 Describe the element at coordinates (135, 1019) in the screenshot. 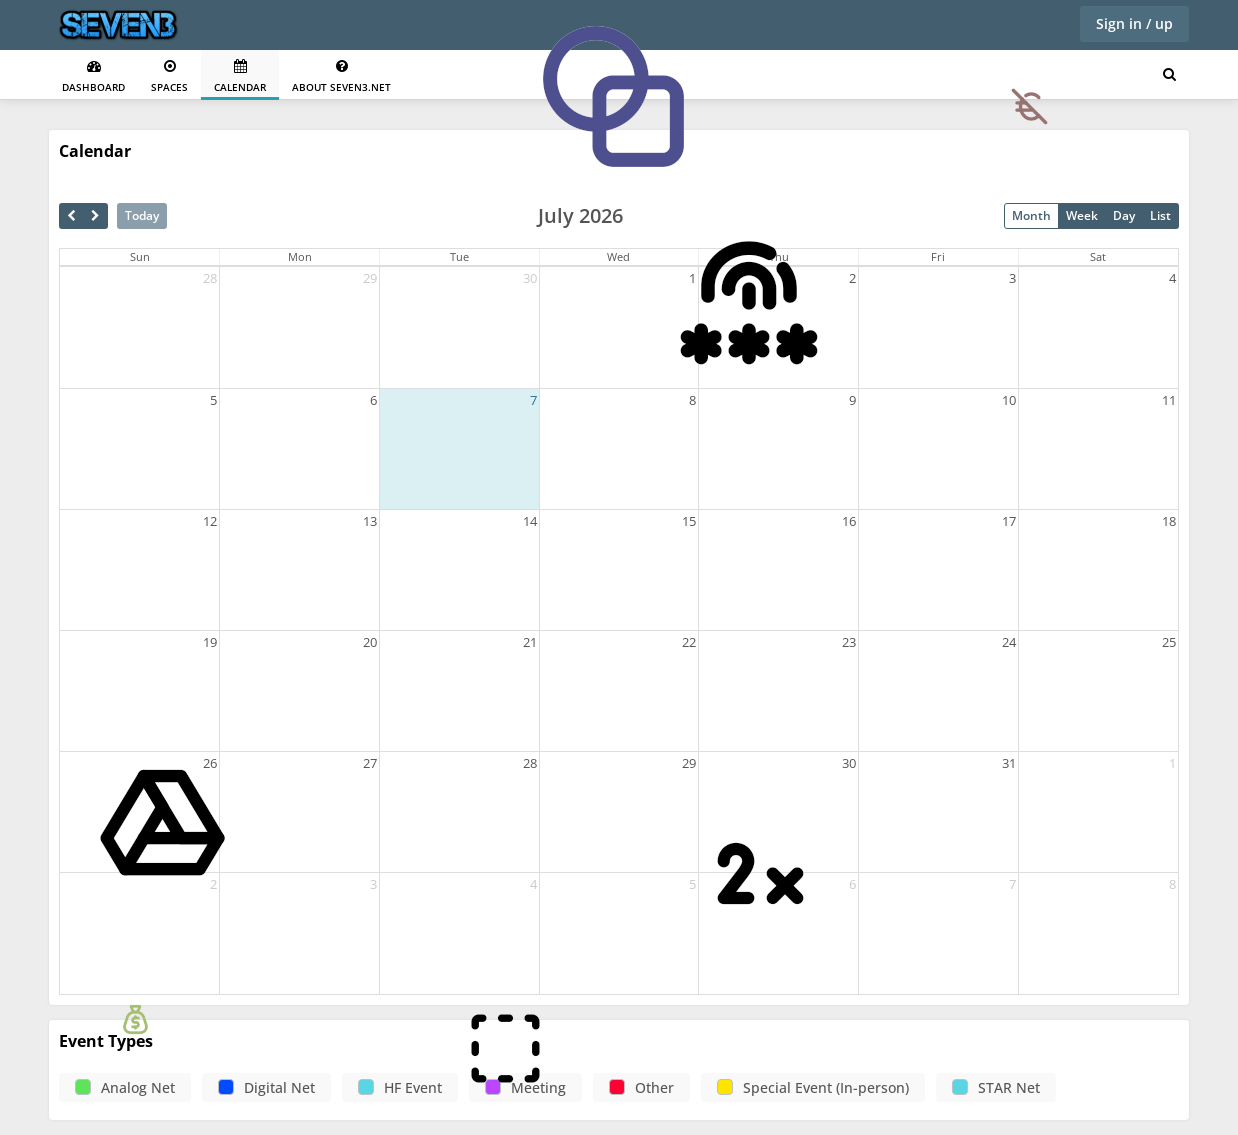

I see `view tax information or documents` at that location.